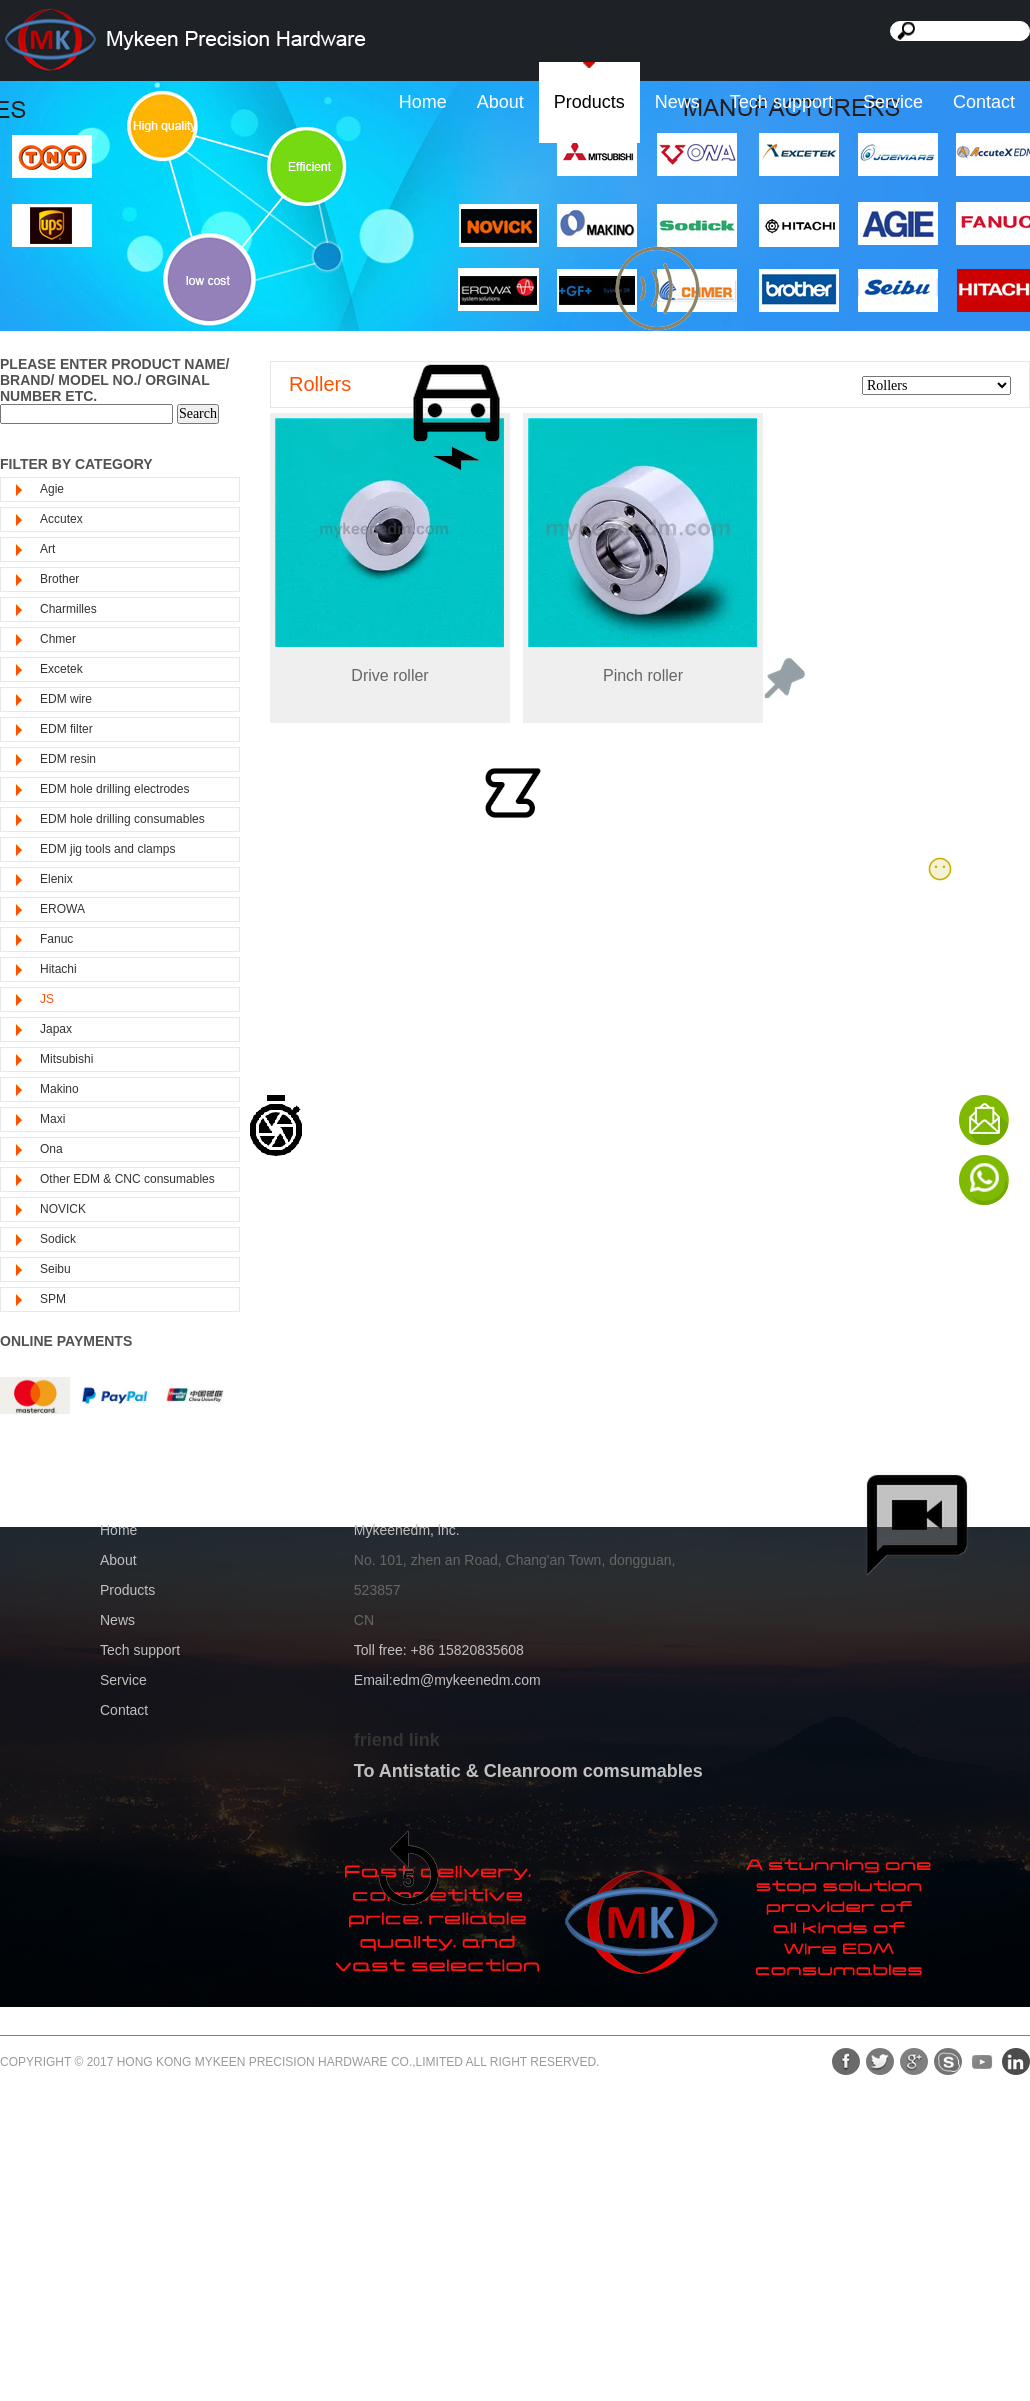  I want to click on adjust camera shutter speed settings, so click(276, 1127).